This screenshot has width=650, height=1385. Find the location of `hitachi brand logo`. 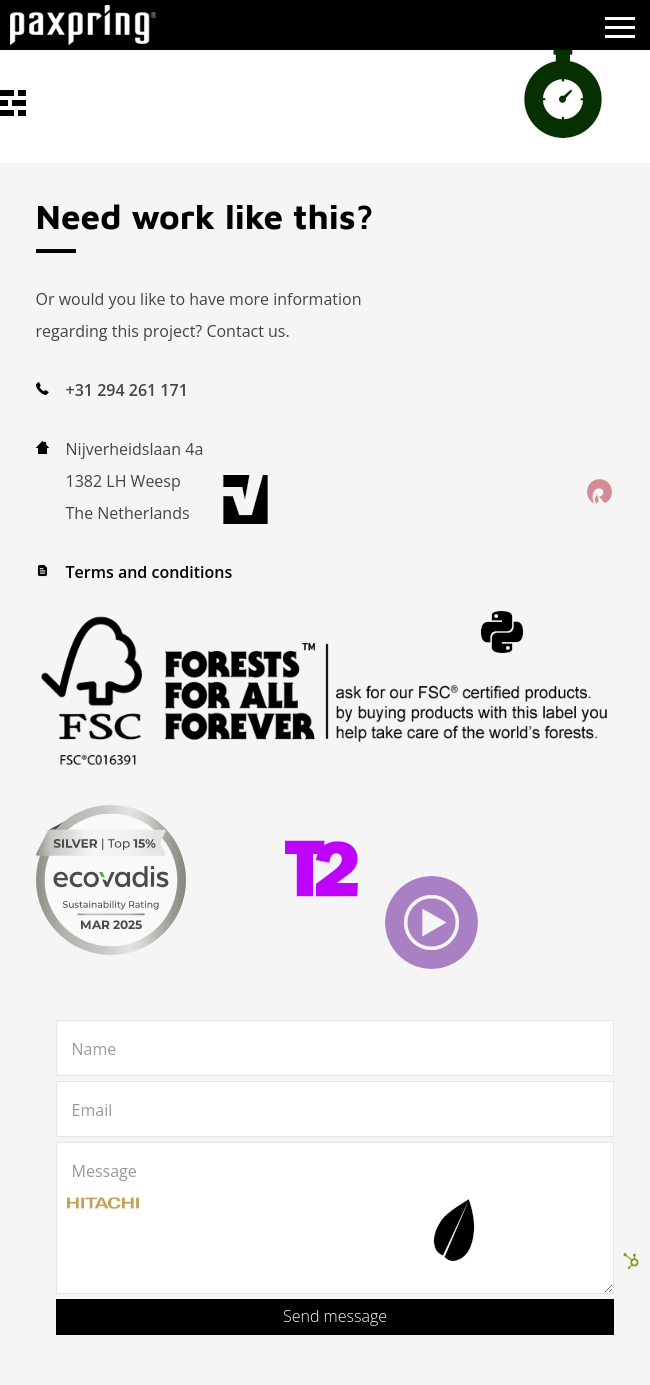

hitachi brand logo is located at coordinates (103, 1203).